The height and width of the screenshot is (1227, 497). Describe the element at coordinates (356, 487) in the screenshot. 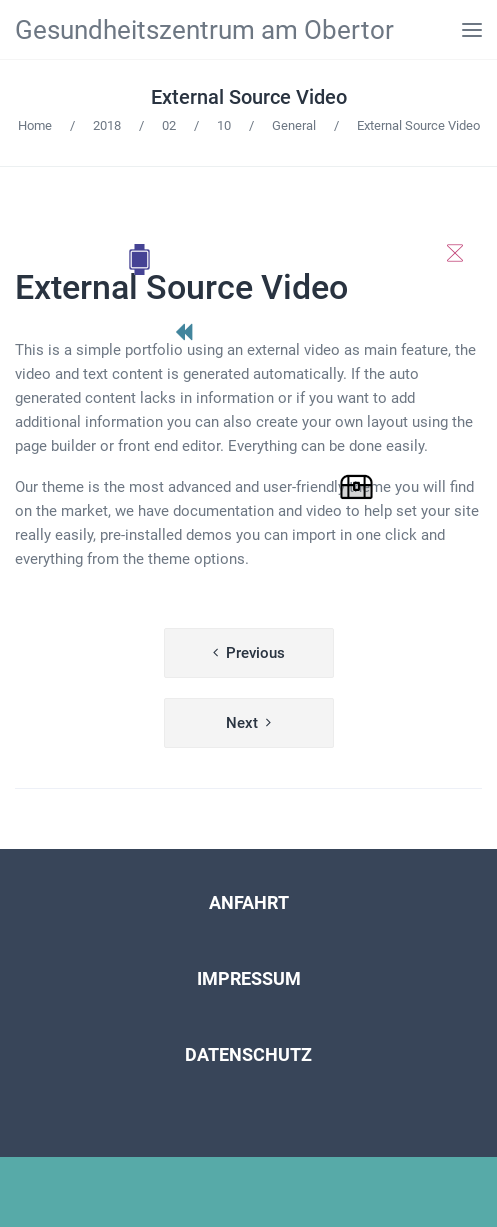

I see `access your rewards or collectibles` at that location.